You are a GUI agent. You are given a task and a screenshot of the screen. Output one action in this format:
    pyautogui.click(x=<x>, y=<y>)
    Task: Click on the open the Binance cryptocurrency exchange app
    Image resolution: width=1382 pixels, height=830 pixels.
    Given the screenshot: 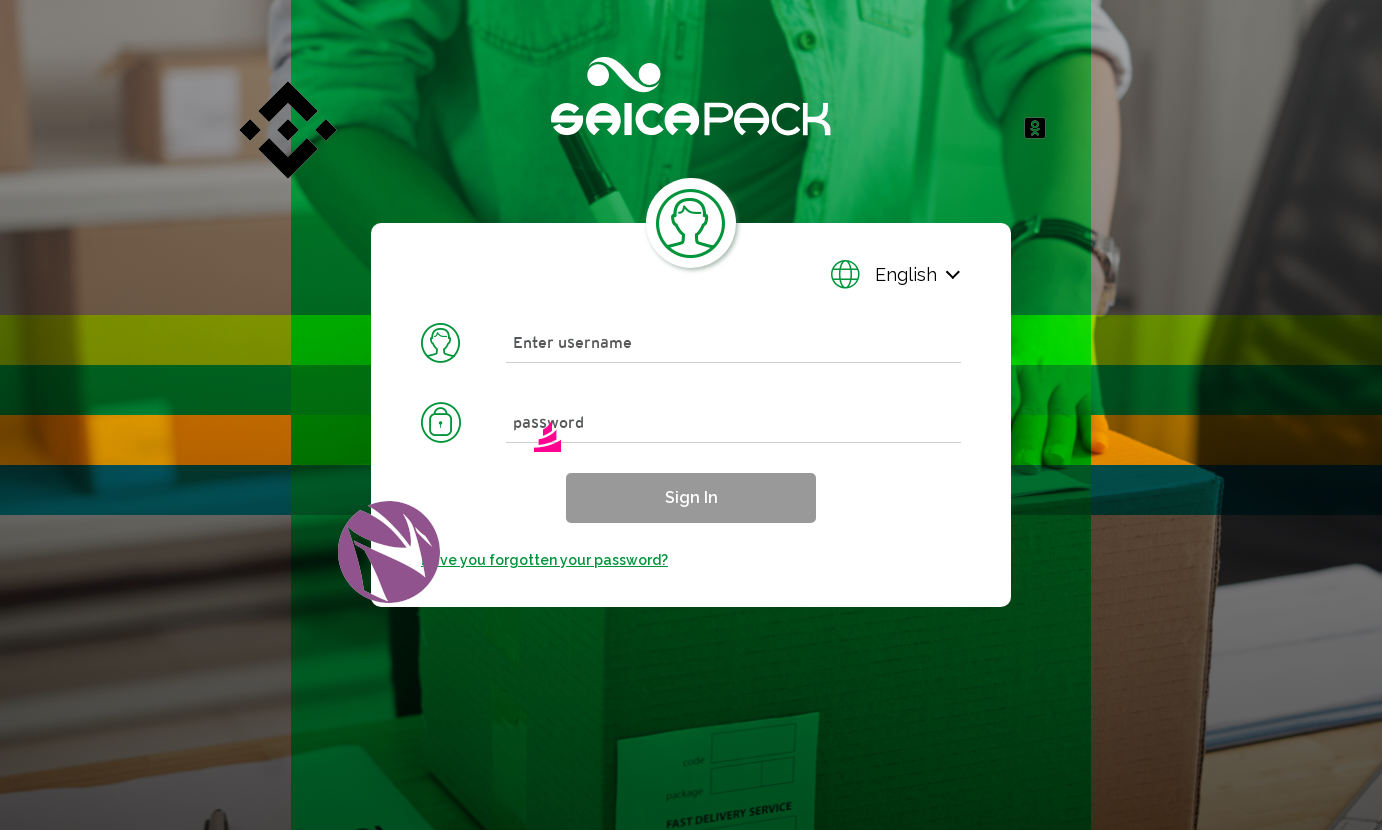 What is the action you would take?
    pyautogui.click(x=288, y=130)
    